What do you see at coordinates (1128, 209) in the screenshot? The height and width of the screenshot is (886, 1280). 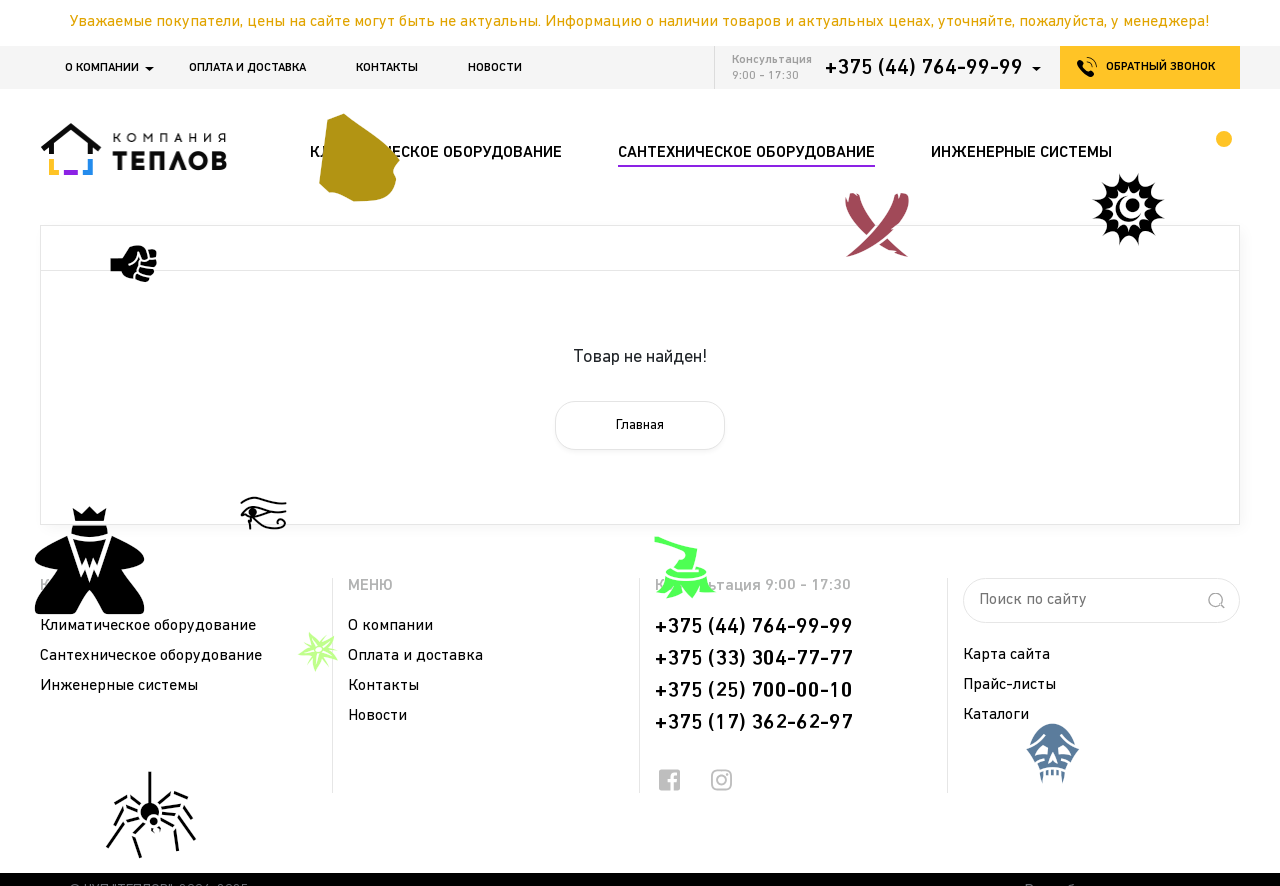 I see `view or customize eye appearance settings` at bounding box center [1128, 209].